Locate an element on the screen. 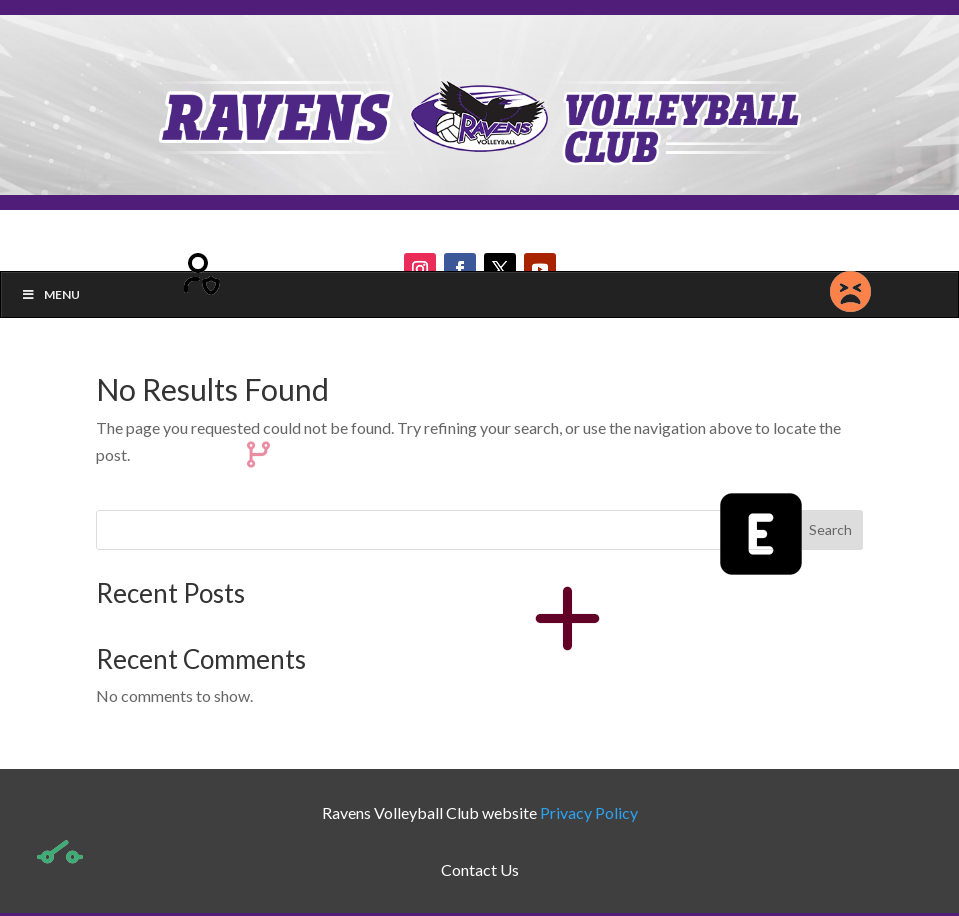  indicates an "E" rating or classification is located at coordinates (761, 534).